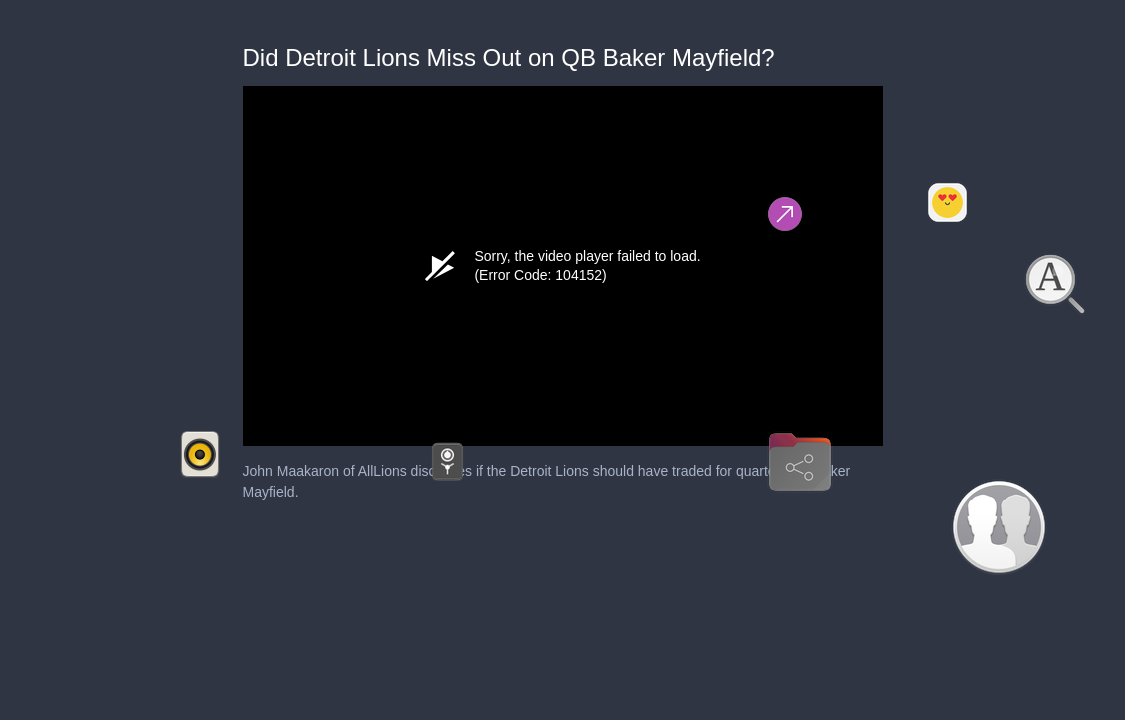 The image size is (1125, 720). Describe the element at coordinates (800, 462) in the screenshot. I see `open your public shared folder` at that location.